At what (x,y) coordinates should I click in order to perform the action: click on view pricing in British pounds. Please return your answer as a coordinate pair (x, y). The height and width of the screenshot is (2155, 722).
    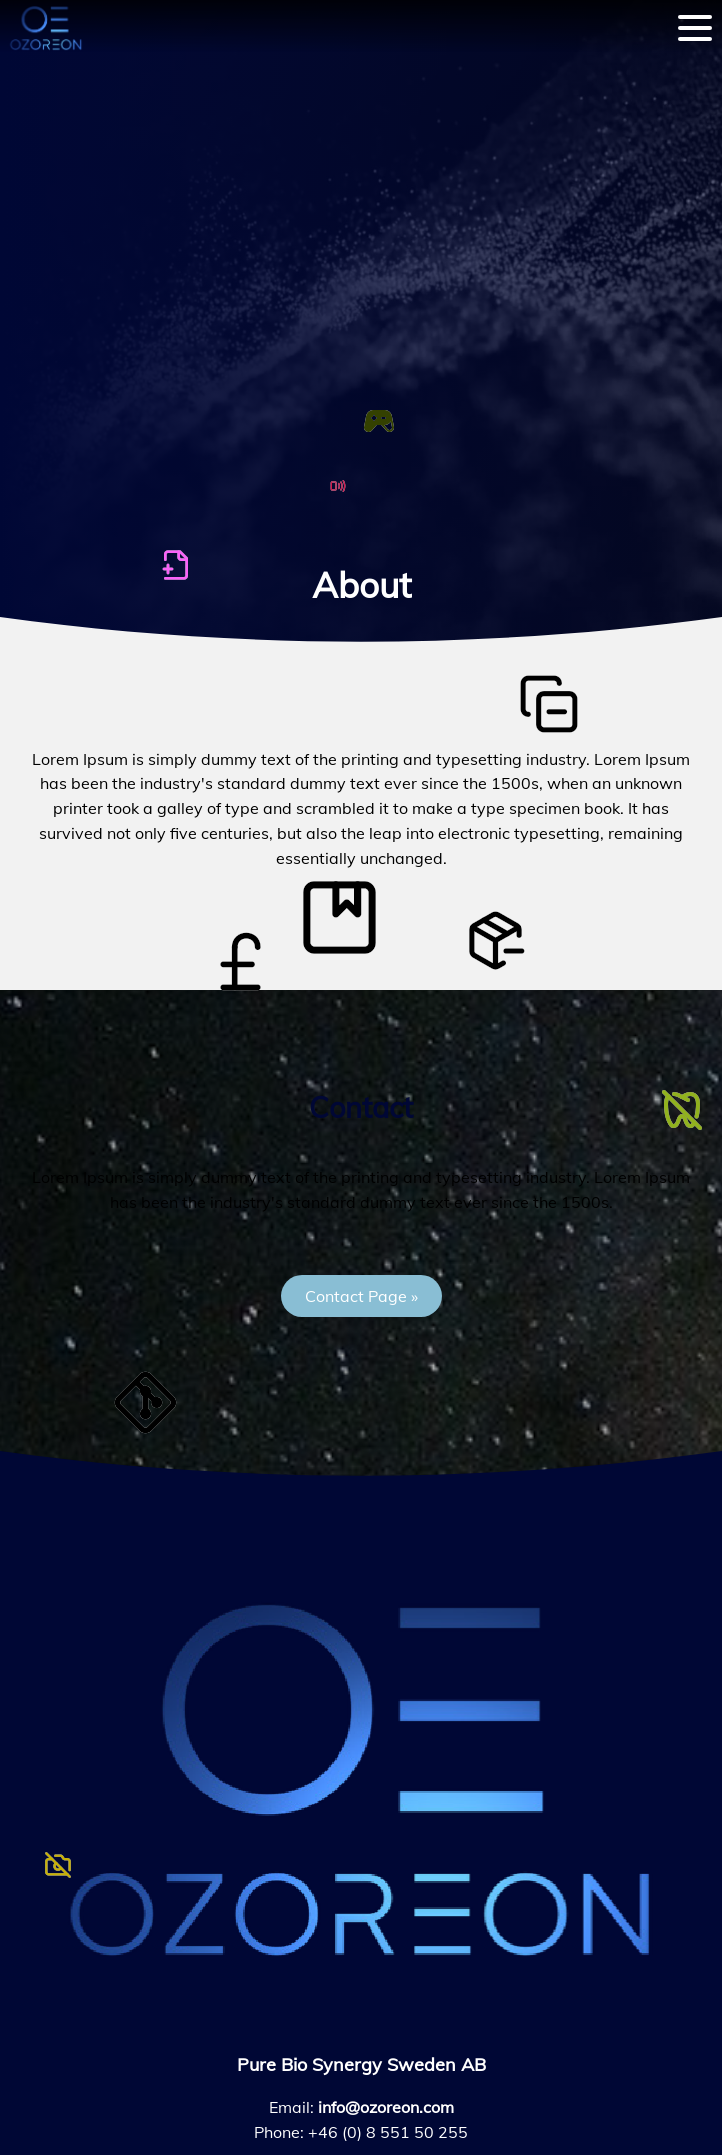
    Looking at the image, I should click on (240, 961).